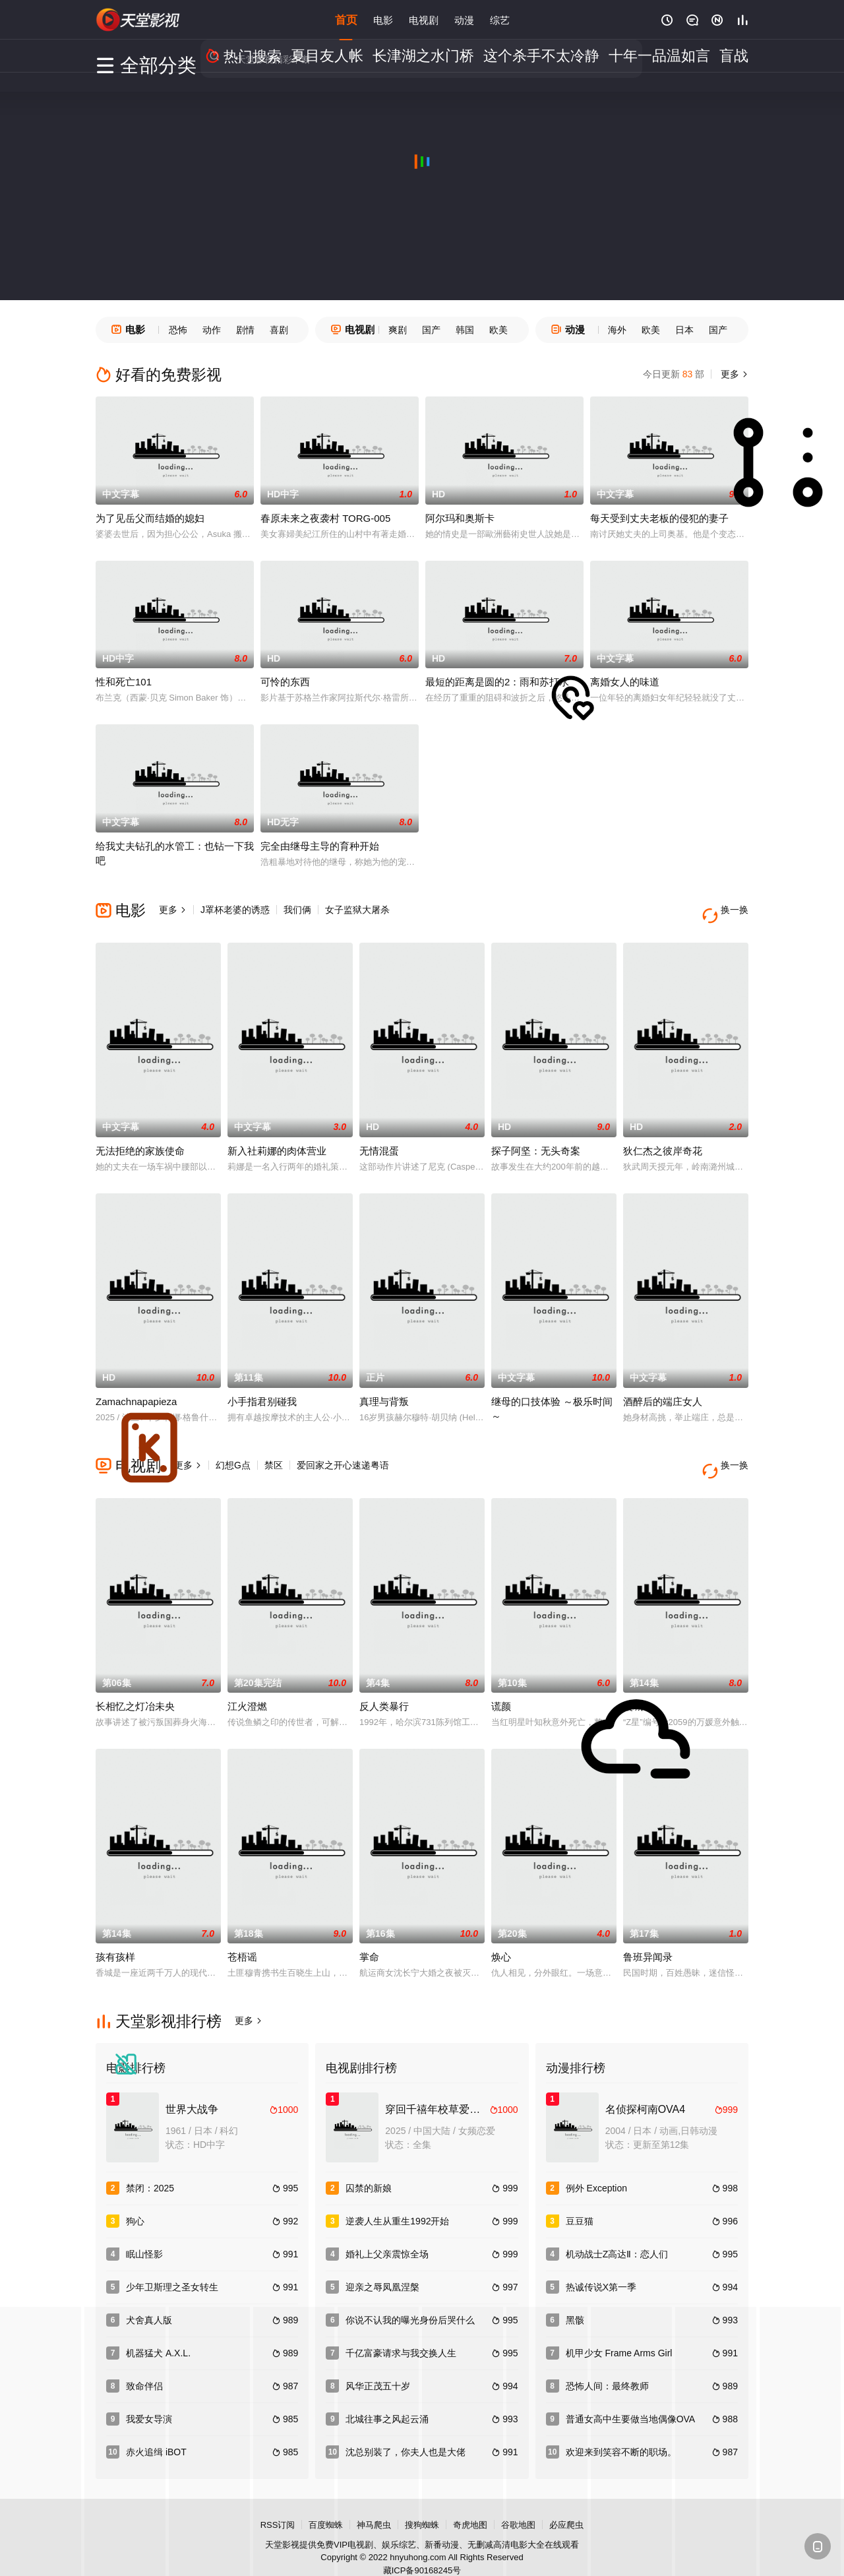  I want to click on king playing card in a card game app, so click(149, 1447).